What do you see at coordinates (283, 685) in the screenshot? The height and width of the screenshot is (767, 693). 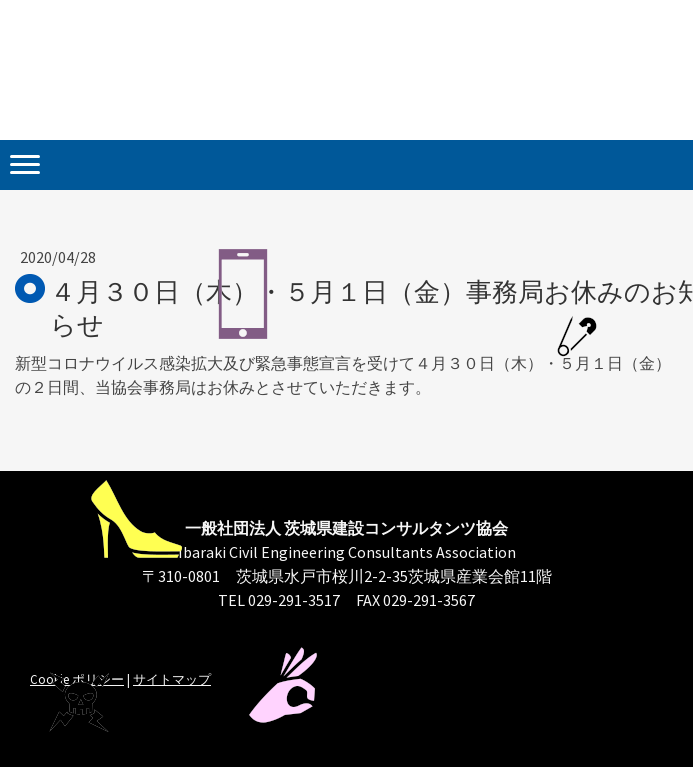 I see `confirm or approve an action` at bounding box center [283, 685].